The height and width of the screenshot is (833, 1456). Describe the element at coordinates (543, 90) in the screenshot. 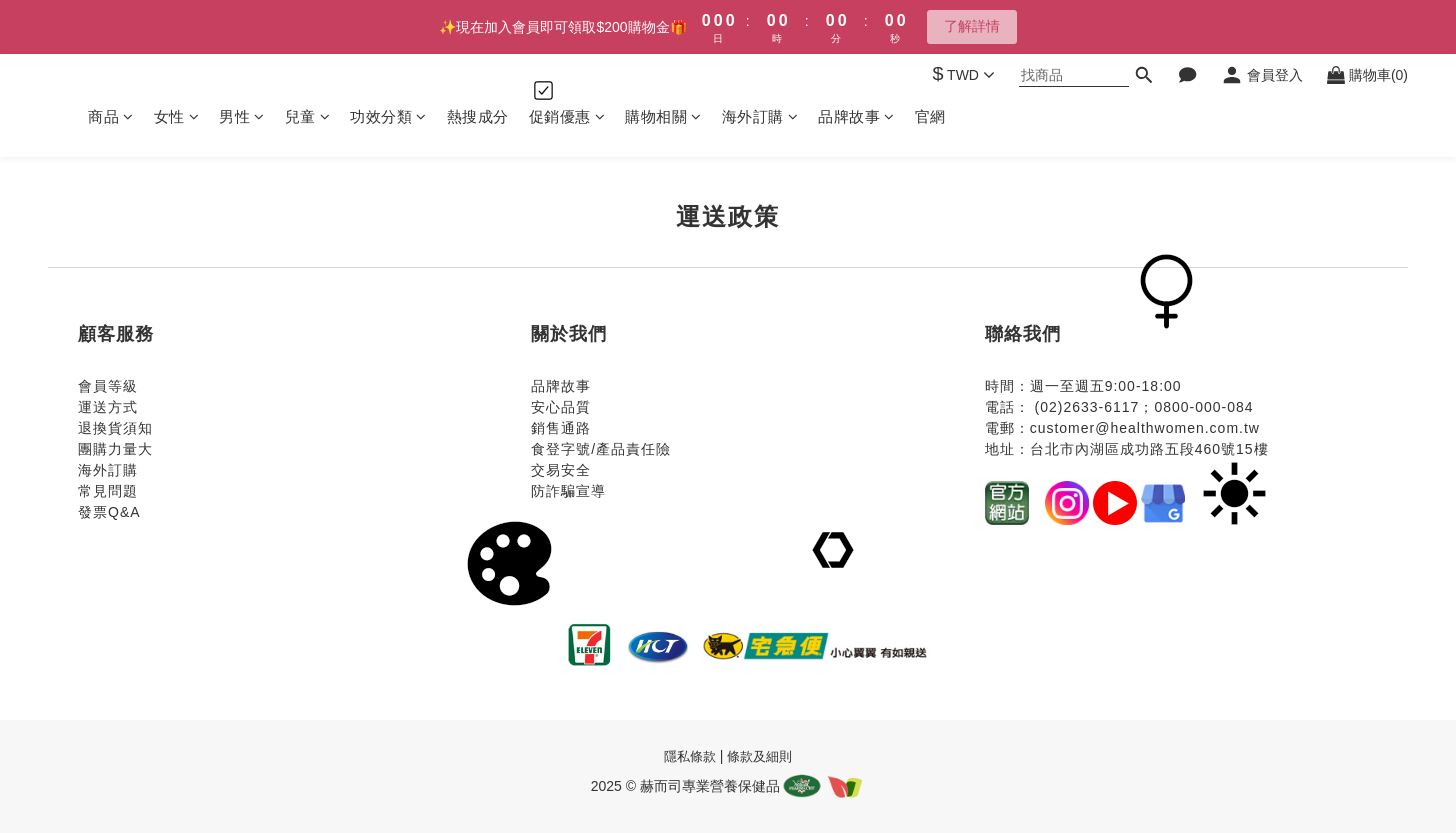

I see `select or confirm an option` at that location.